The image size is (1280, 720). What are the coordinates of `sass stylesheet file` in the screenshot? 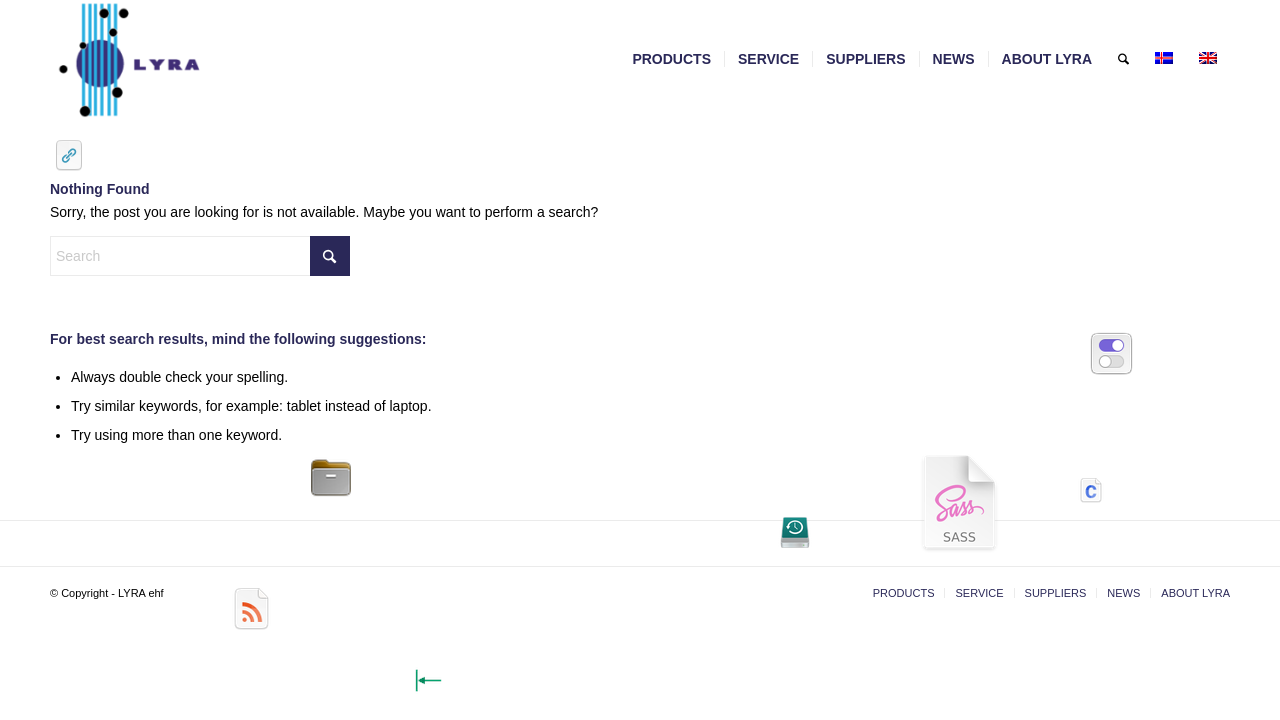 It's located at (959, 503).